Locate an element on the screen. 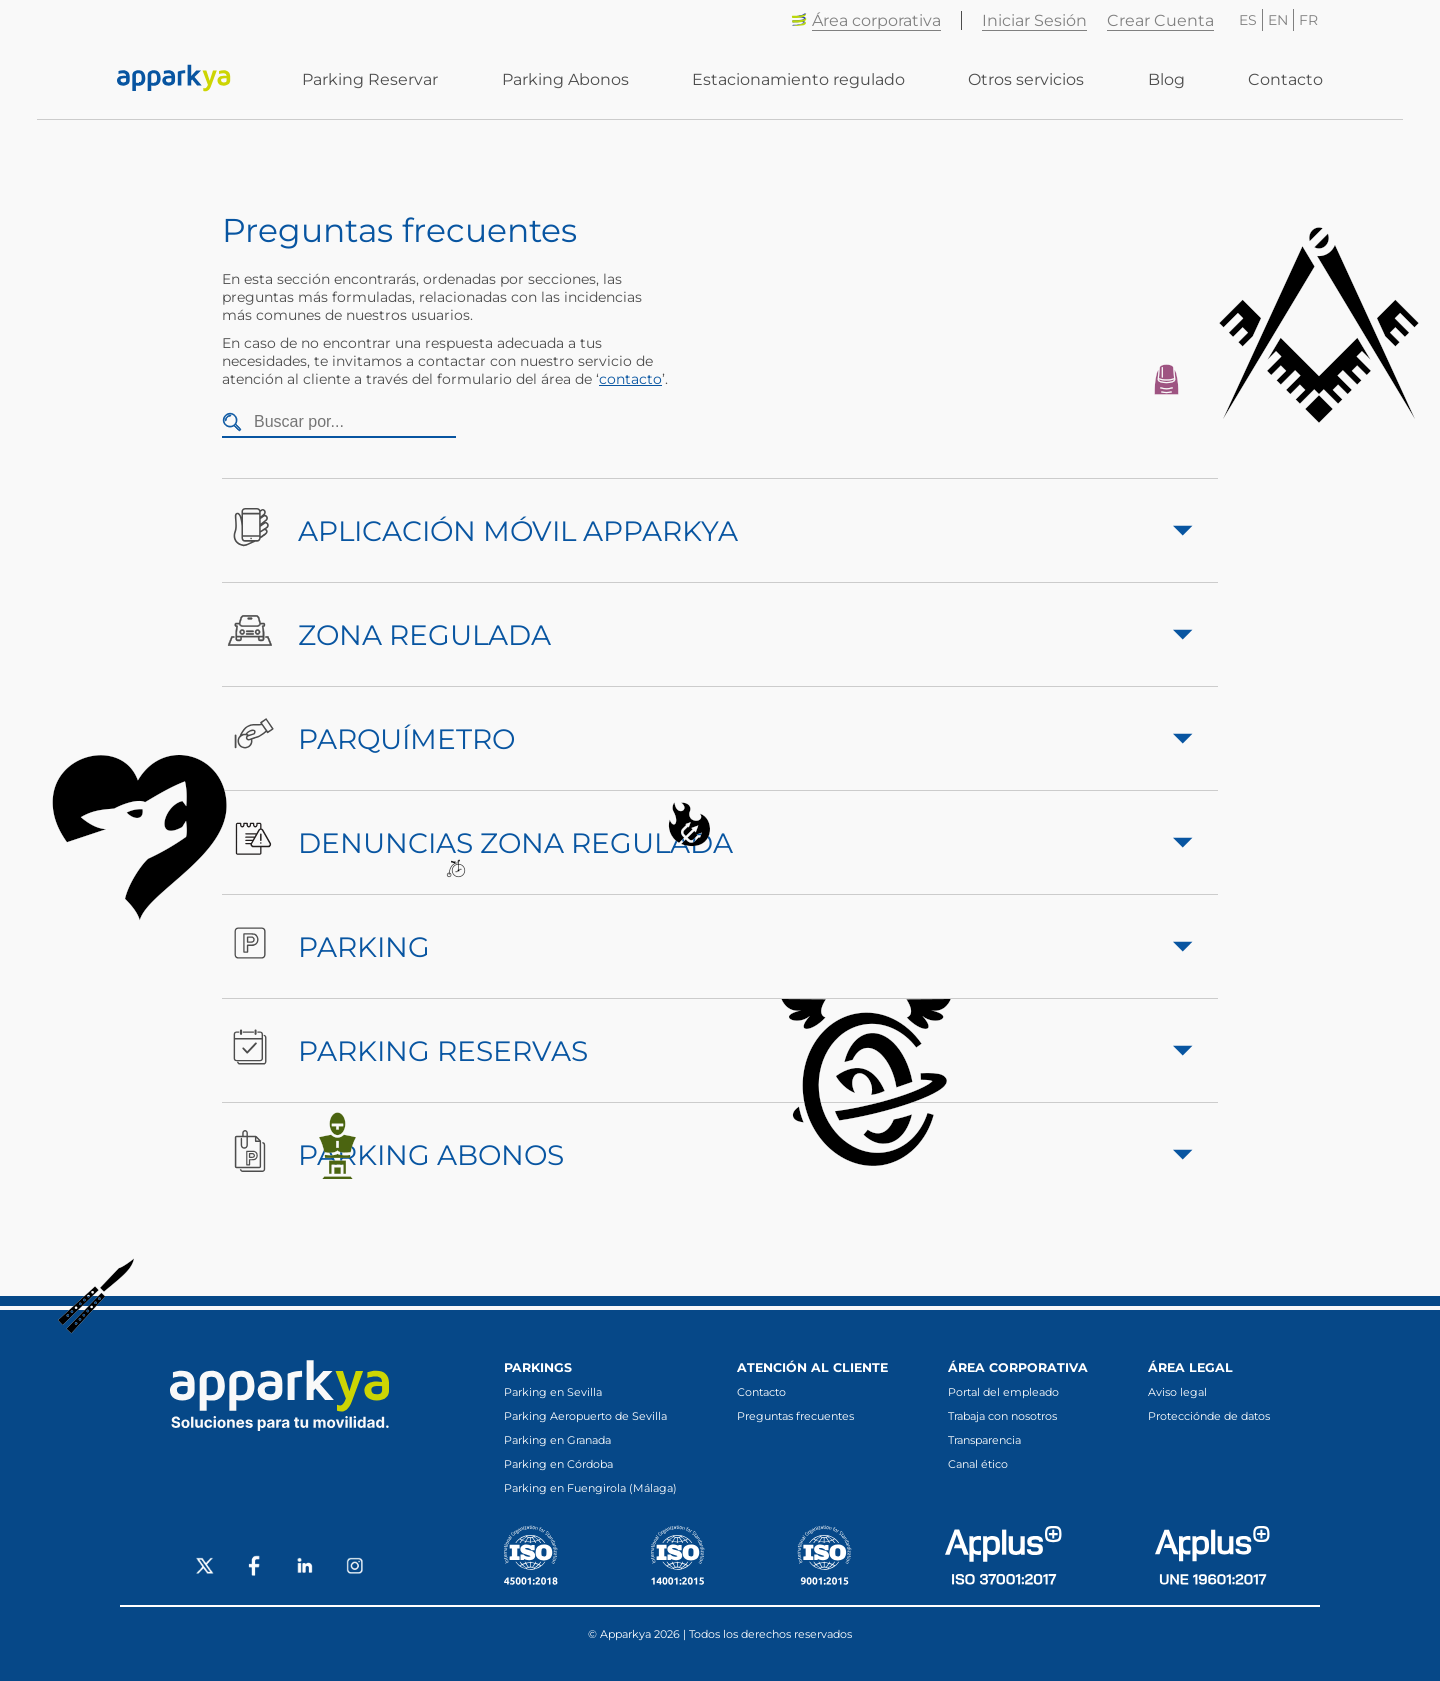 The width and height of the screenshot is (1440, 1681). select nail art or manicure options is located at coordinates (1166, 379).